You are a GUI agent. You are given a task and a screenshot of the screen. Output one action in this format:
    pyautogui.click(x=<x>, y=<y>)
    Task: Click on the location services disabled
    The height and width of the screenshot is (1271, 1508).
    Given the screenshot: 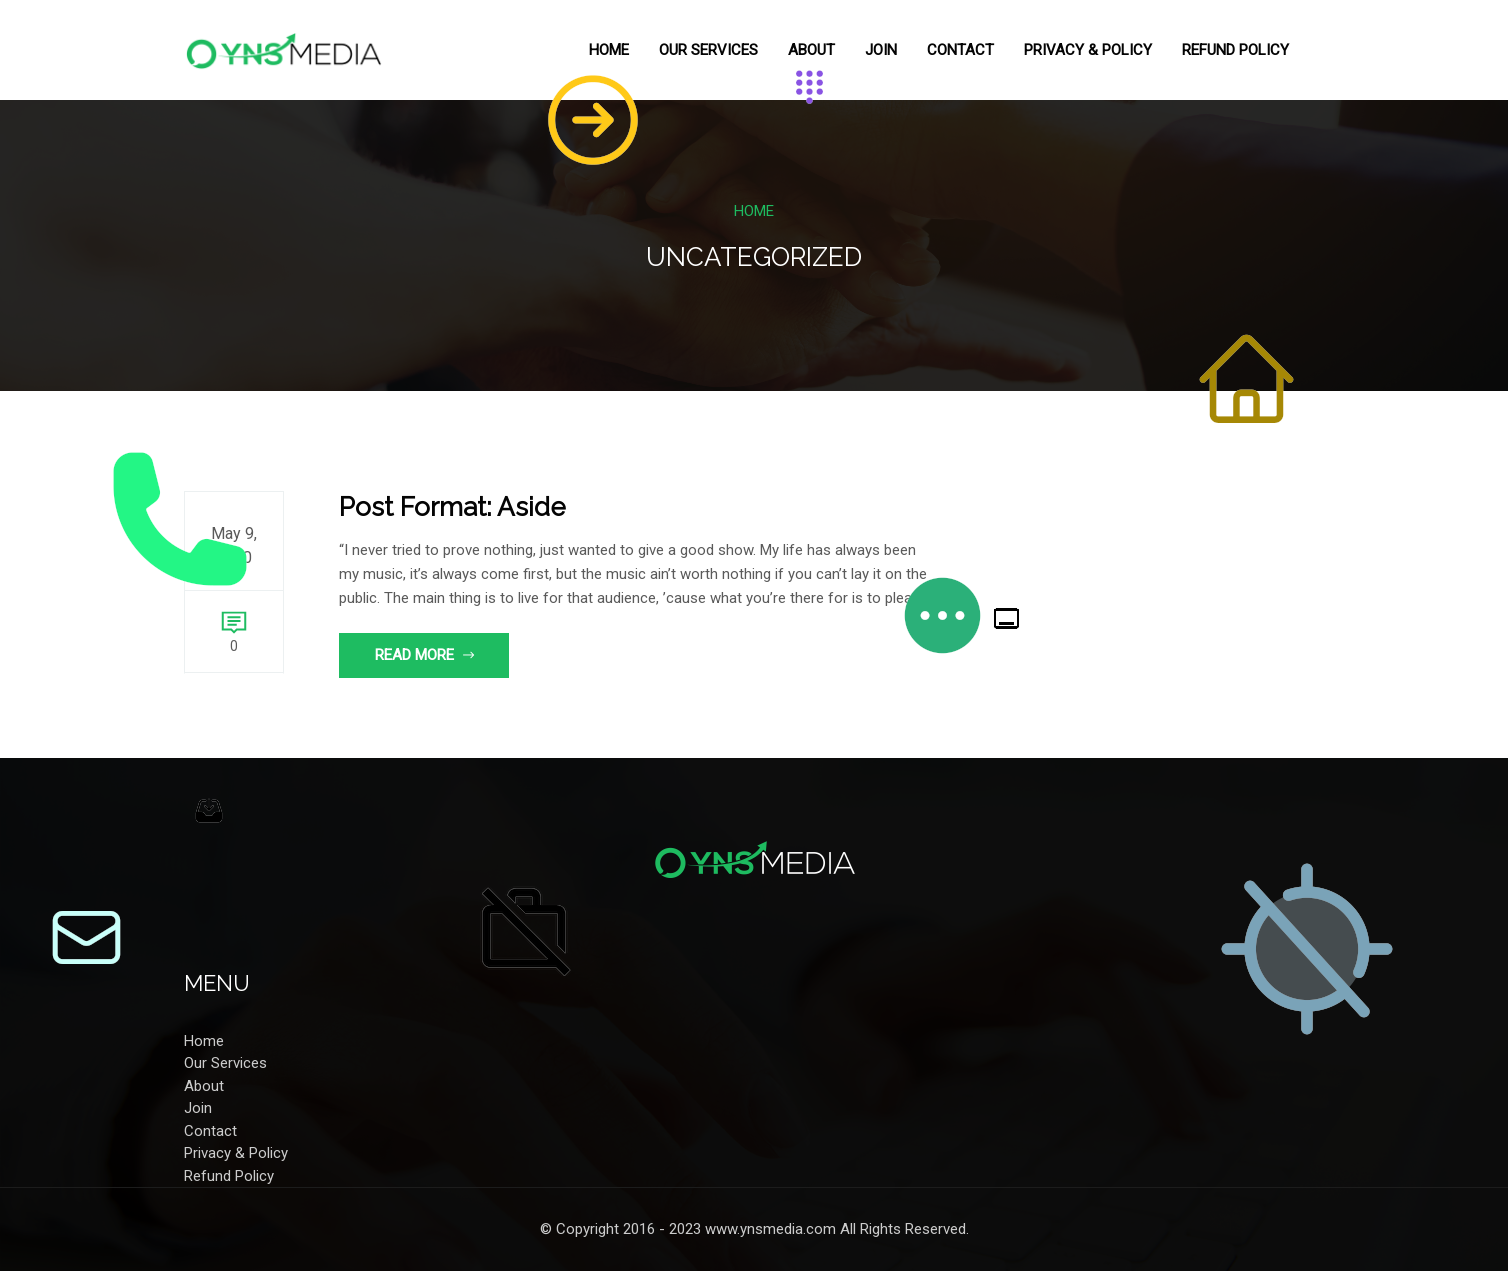 What is the action you would take?
    pyautogui.click(x=1307, y=949)
    